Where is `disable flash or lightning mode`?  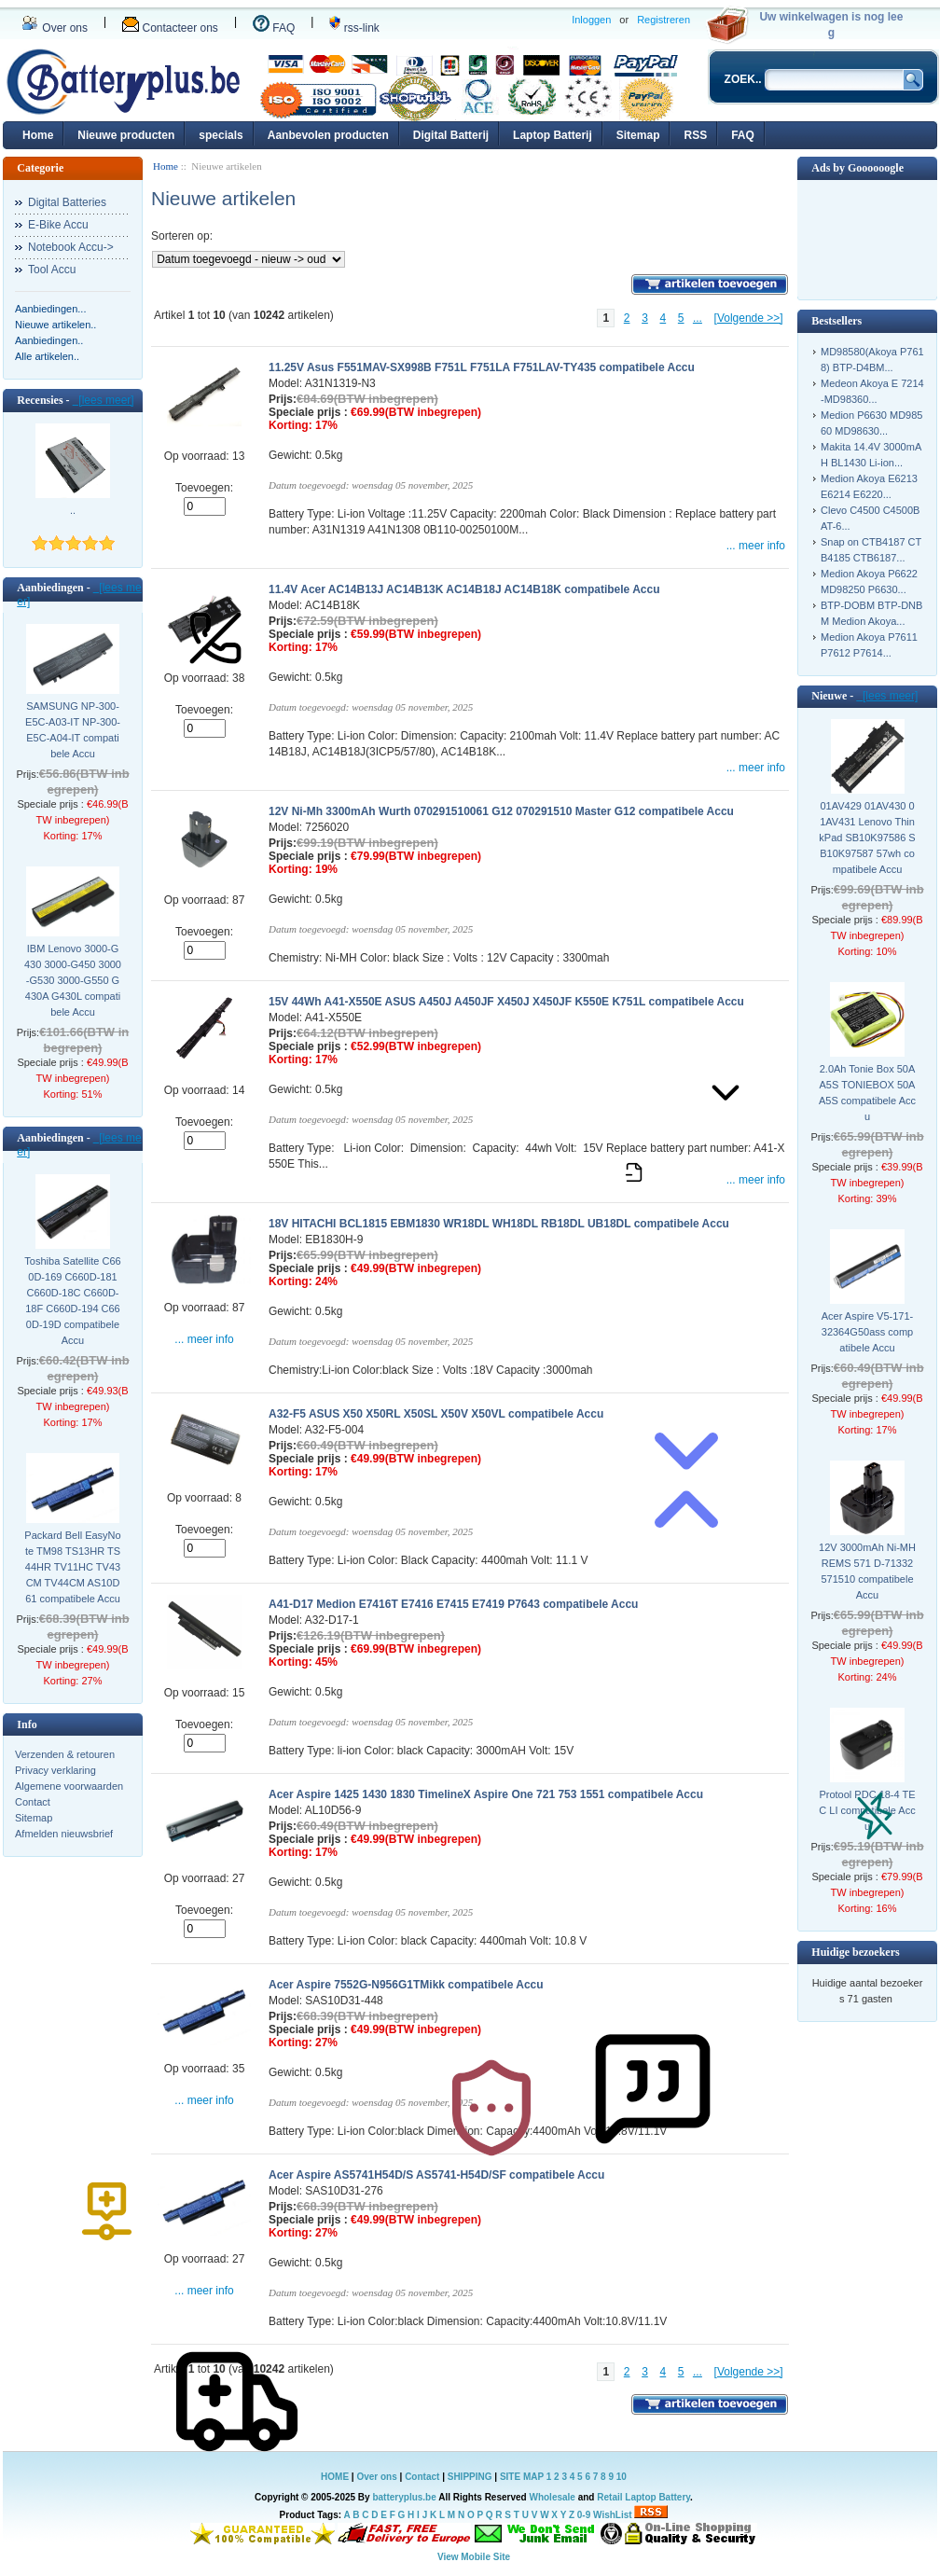
disable flash or lightning mode is located at coordinates (875, 1816).